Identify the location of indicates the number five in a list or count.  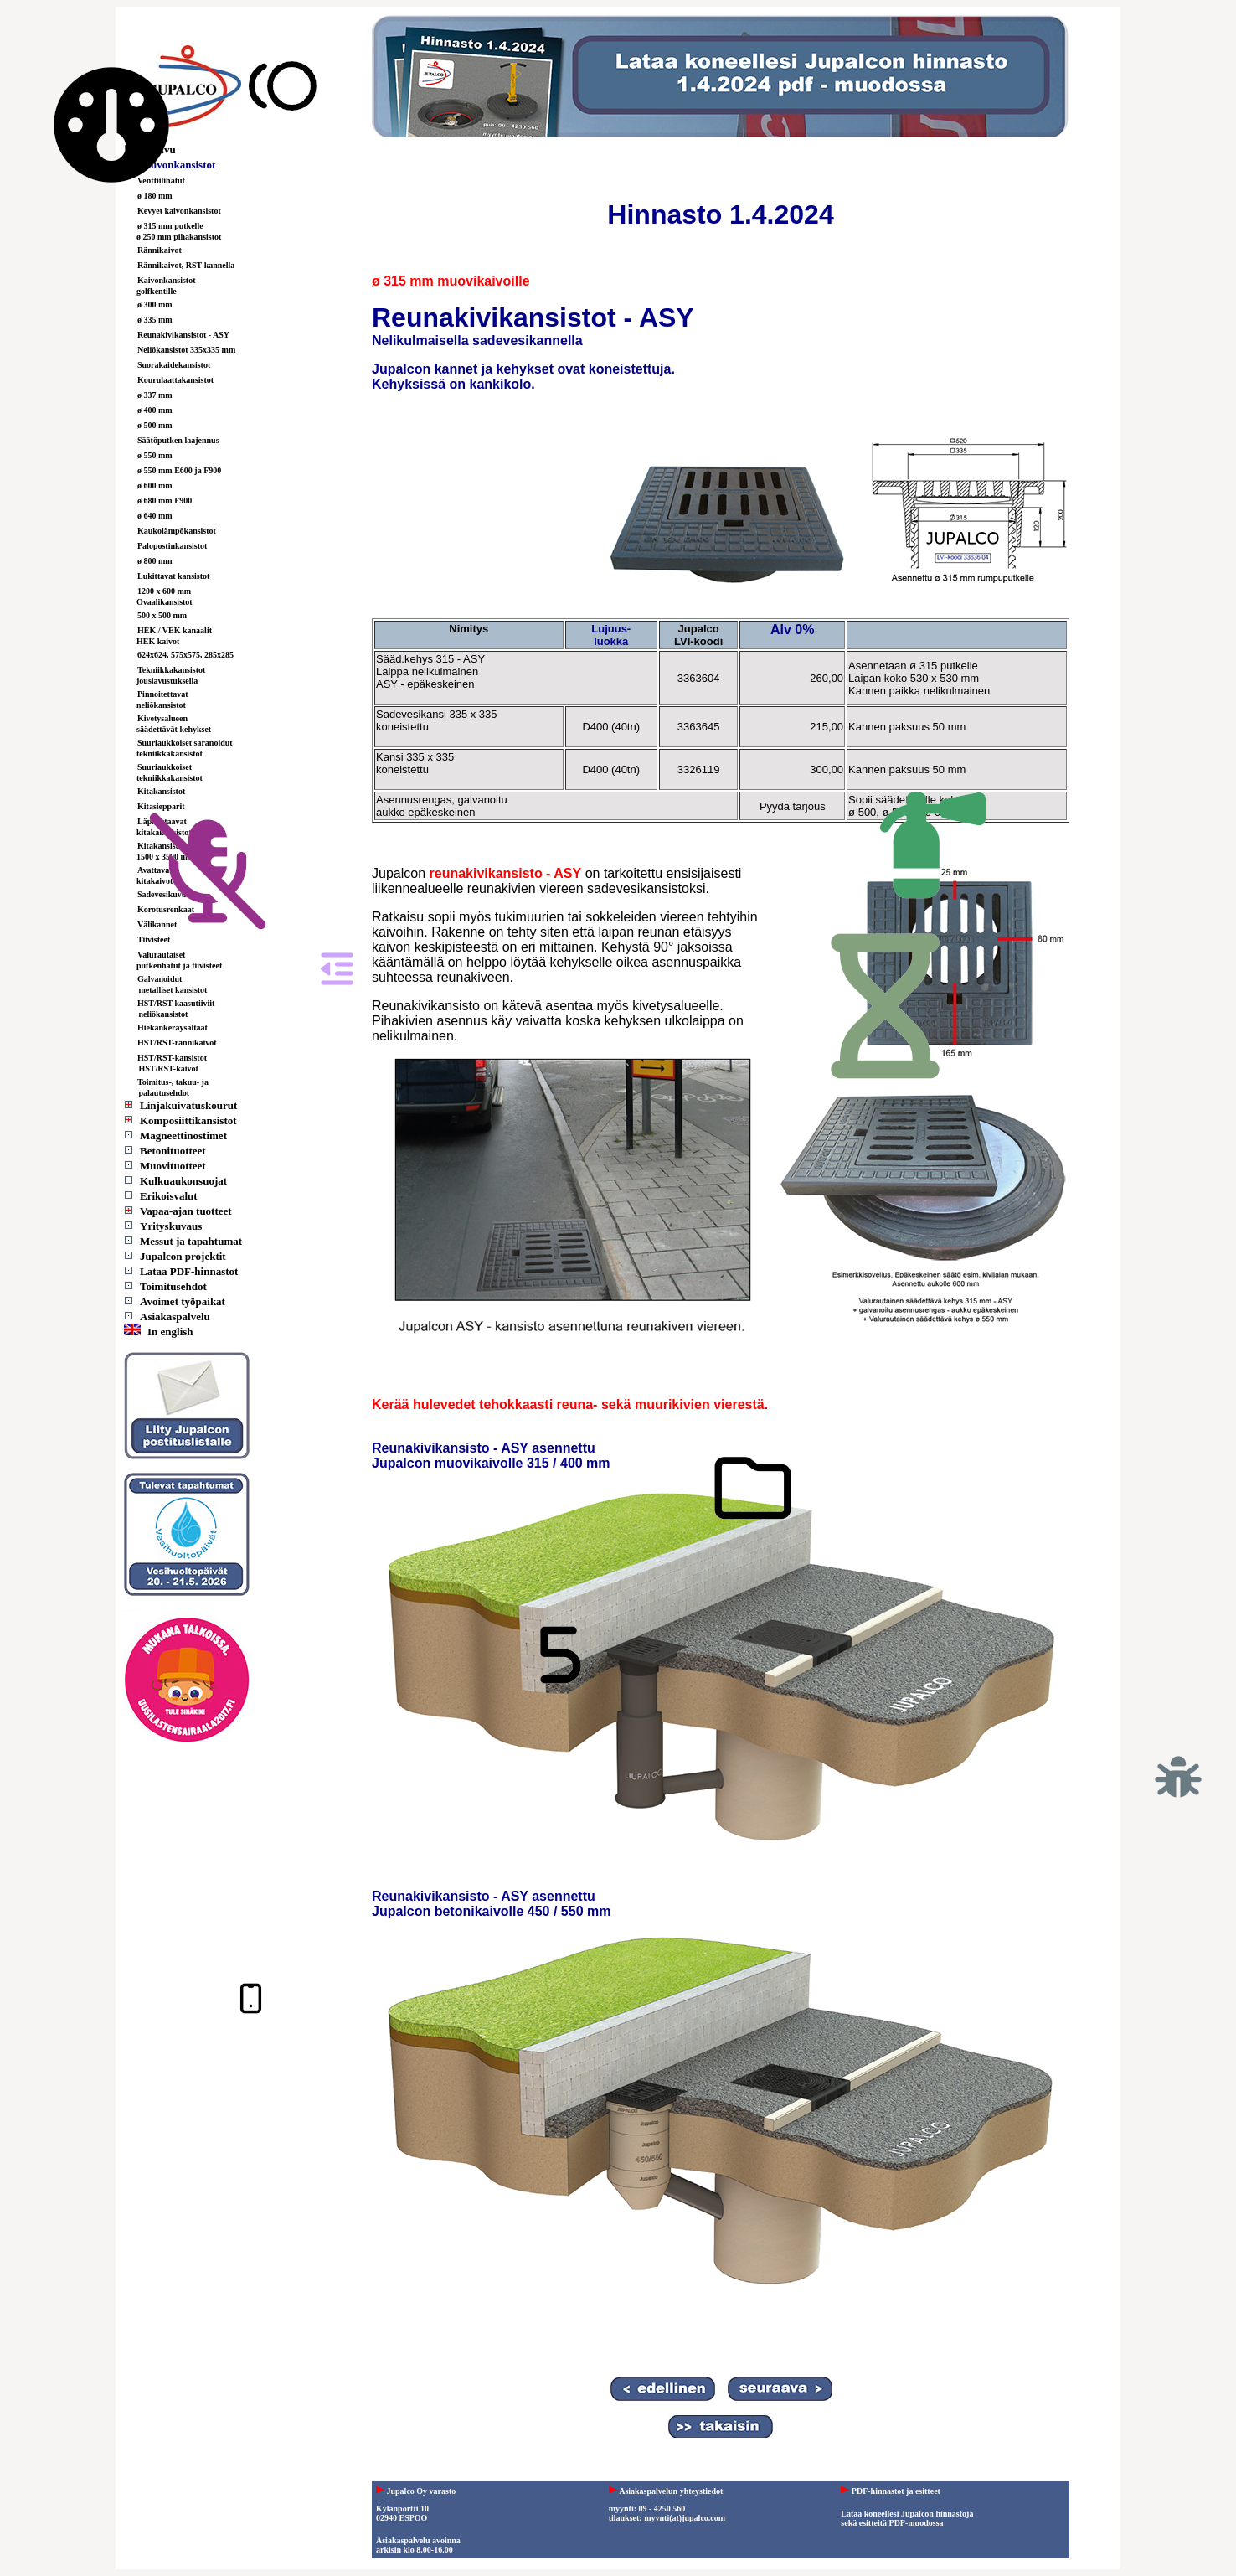
(560, 1655).